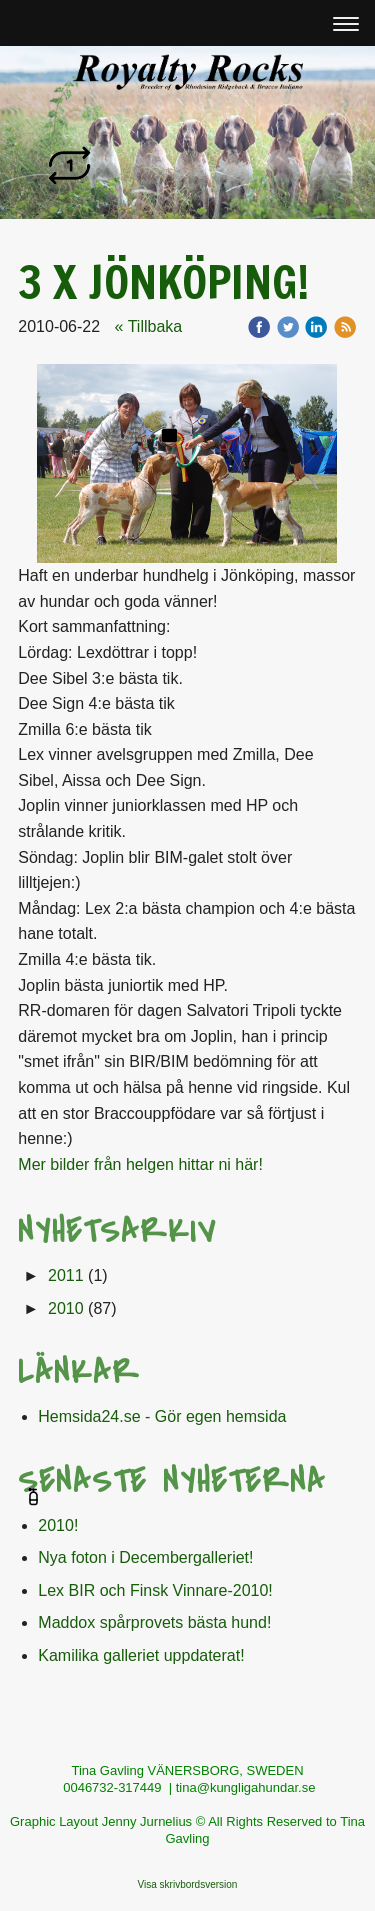 The image size is (375, 1911). What do you see at coordinates (33, 1496) in the screenshot?
I see `access scuba diving equipment or gear` at bounding box center [33, 1496].